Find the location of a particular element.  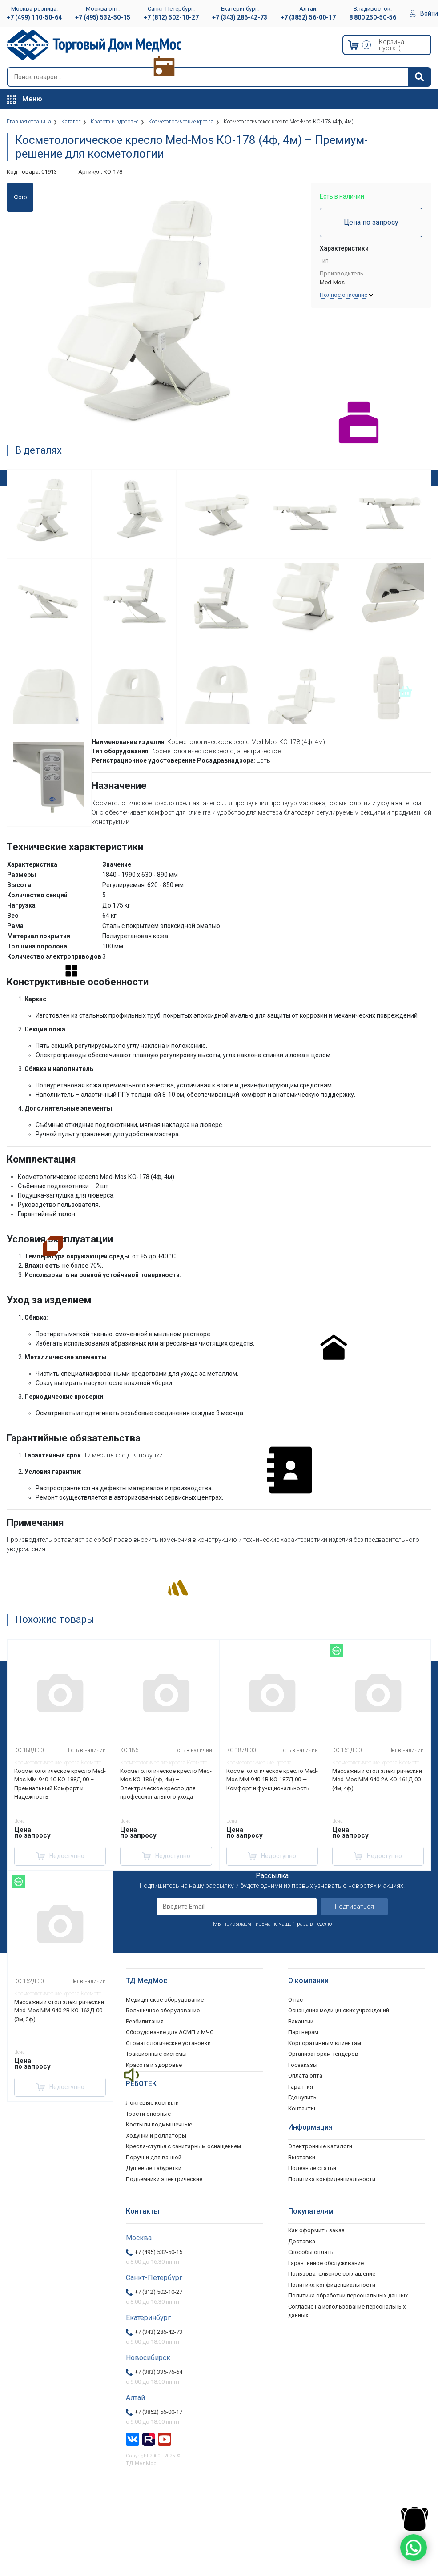

aqua security company logo is located at coordinates (52, 1246).